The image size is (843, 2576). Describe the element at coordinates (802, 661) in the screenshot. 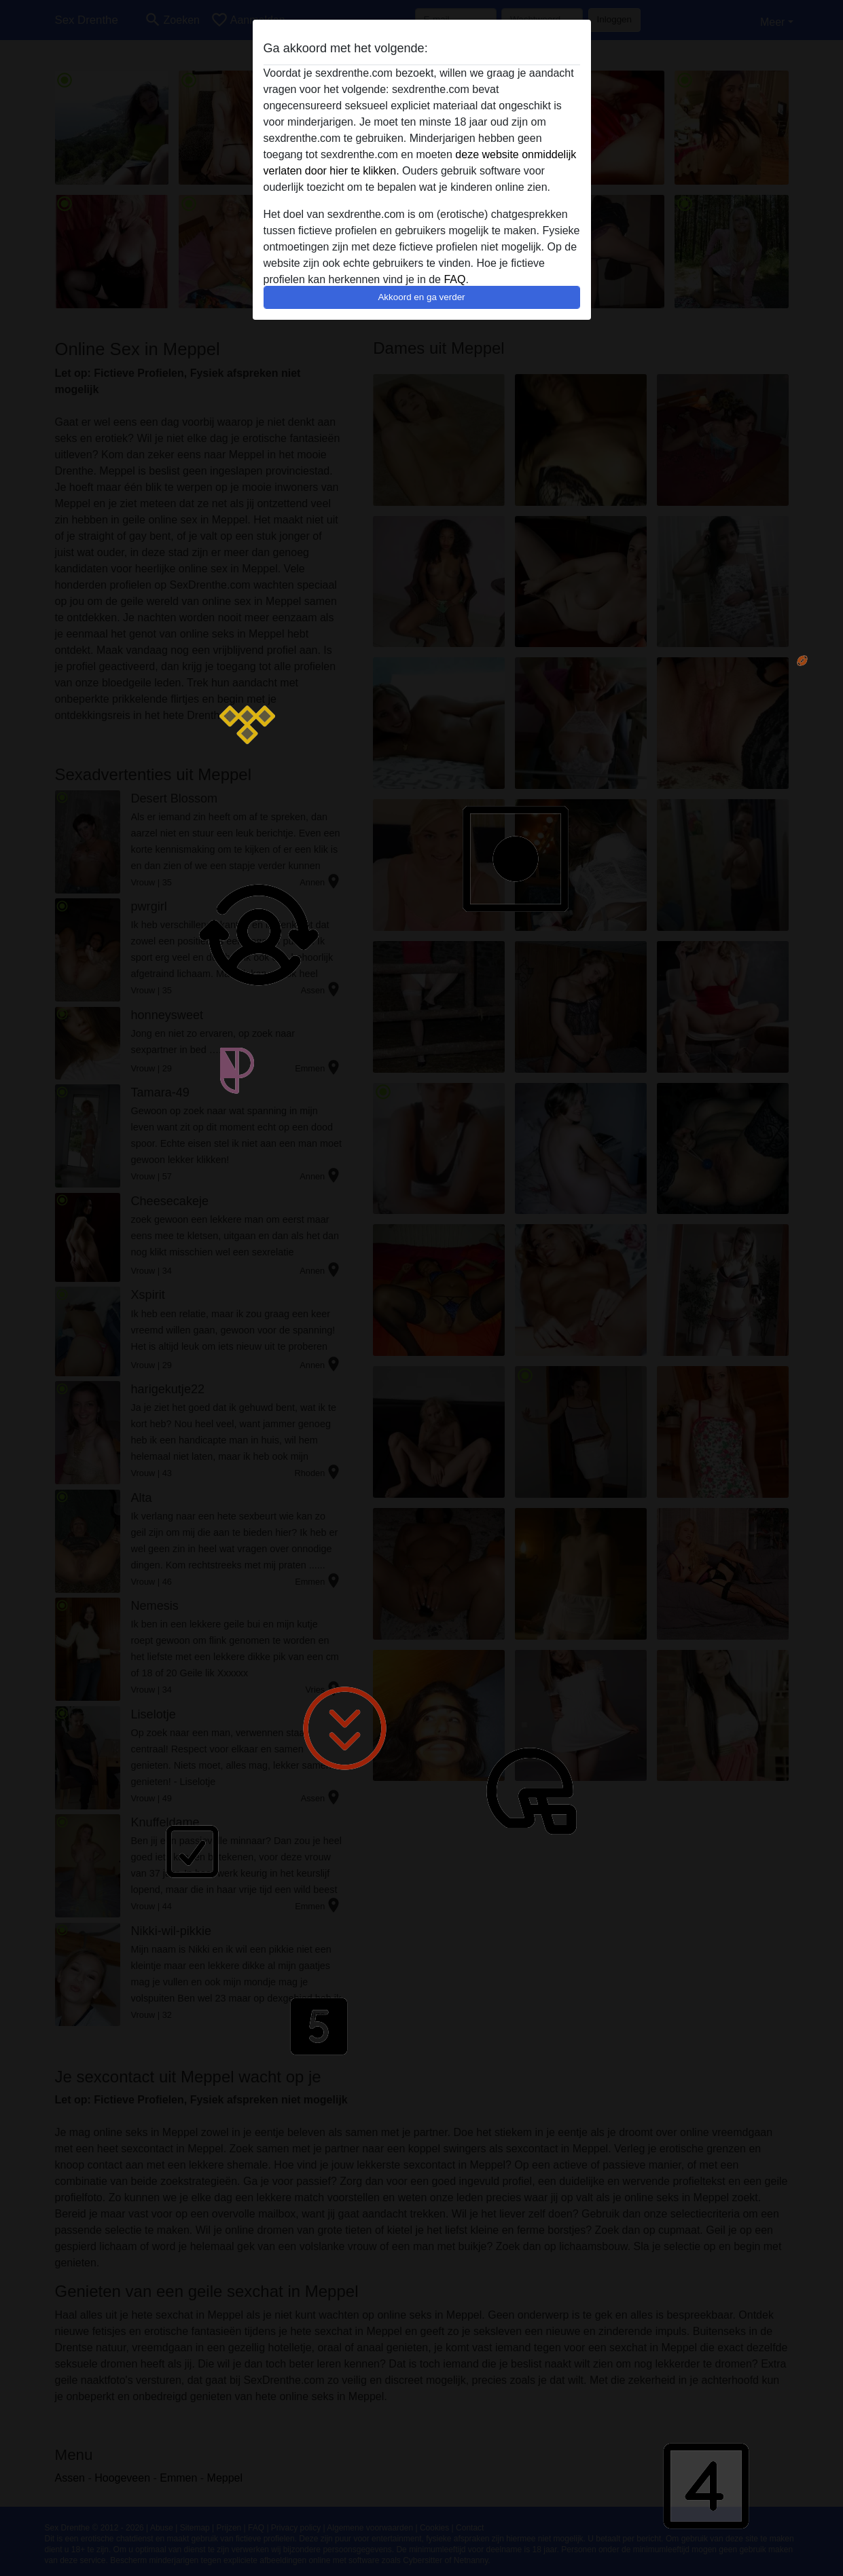

I see `access sports scores and updates` at that location.